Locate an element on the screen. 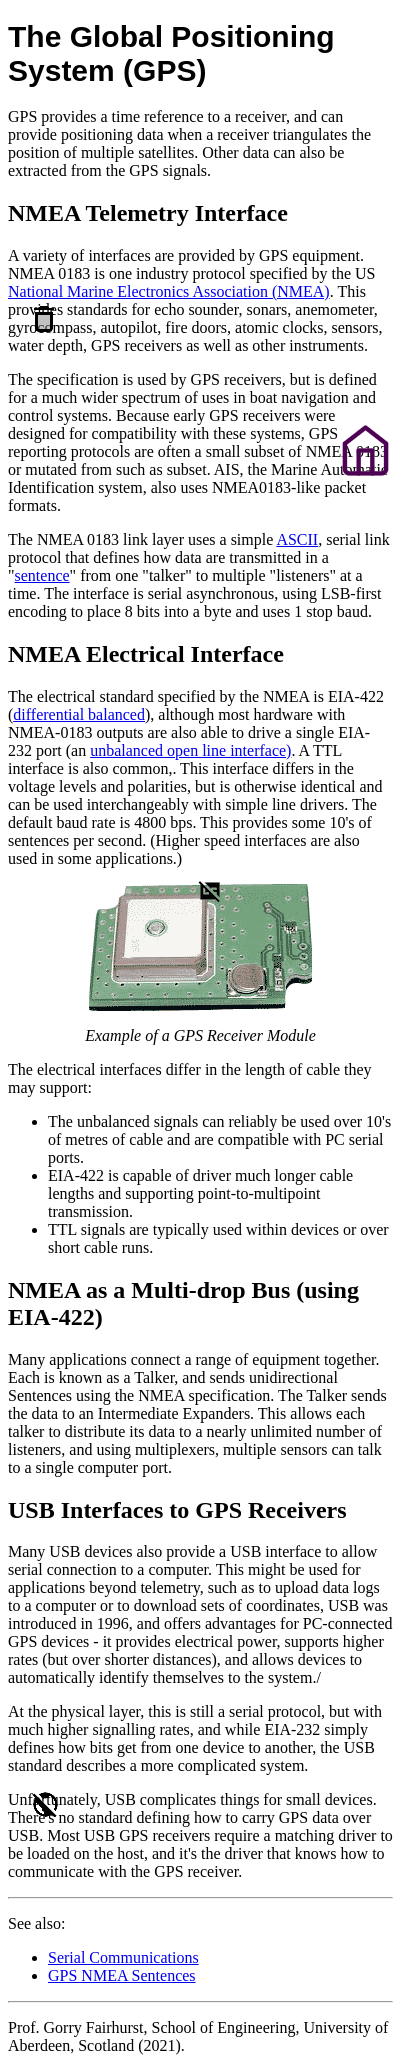  delete selected item is located at coordinates (44, 319).